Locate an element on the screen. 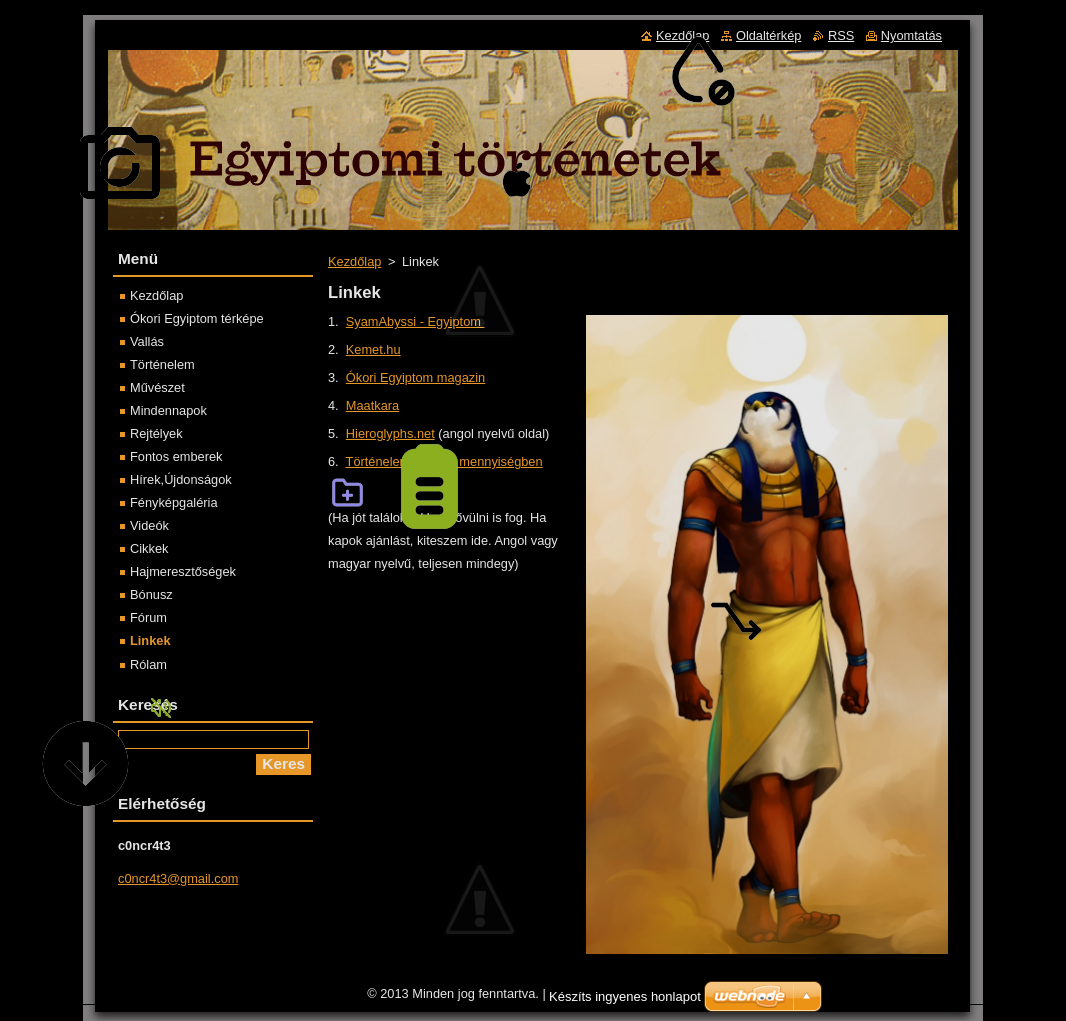  indicates medium battery level (approximately 60%) is located at coordinates (429, 486).